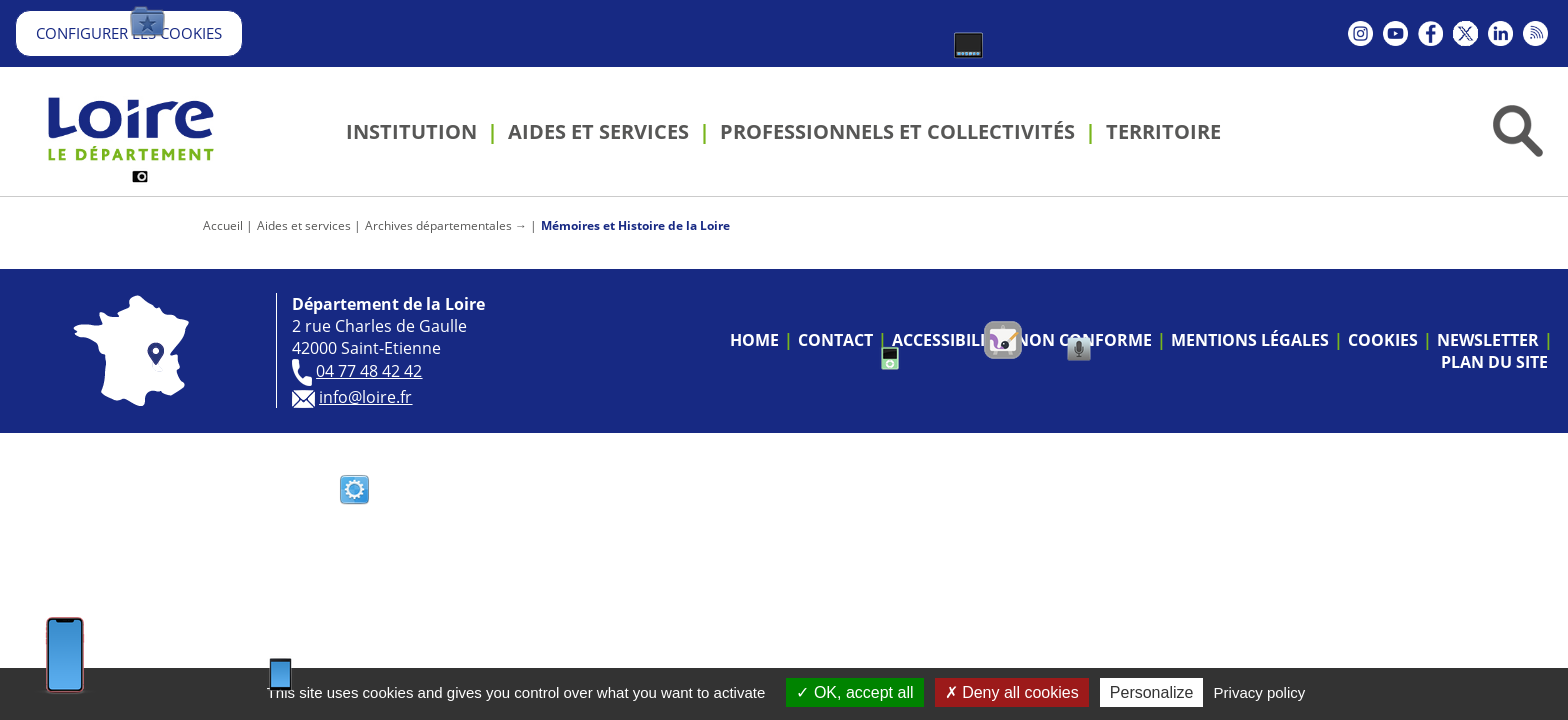 This screenshot has height=720, width=1568. I want to click on create or design a new software project, so click(1003, 340).